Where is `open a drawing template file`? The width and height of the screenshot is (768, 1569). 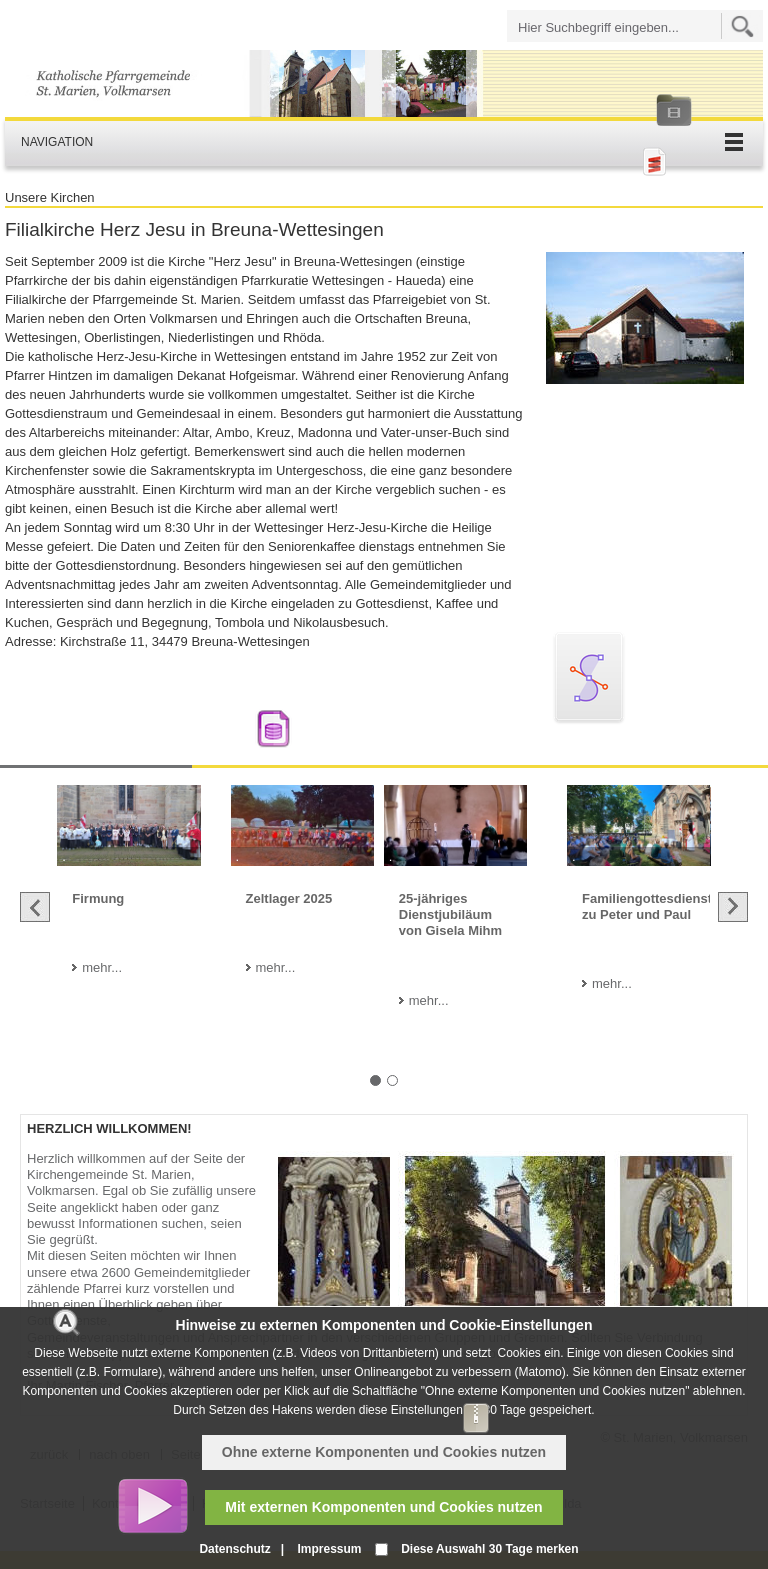
open a drawing template file is located at coordinates (589, 678).